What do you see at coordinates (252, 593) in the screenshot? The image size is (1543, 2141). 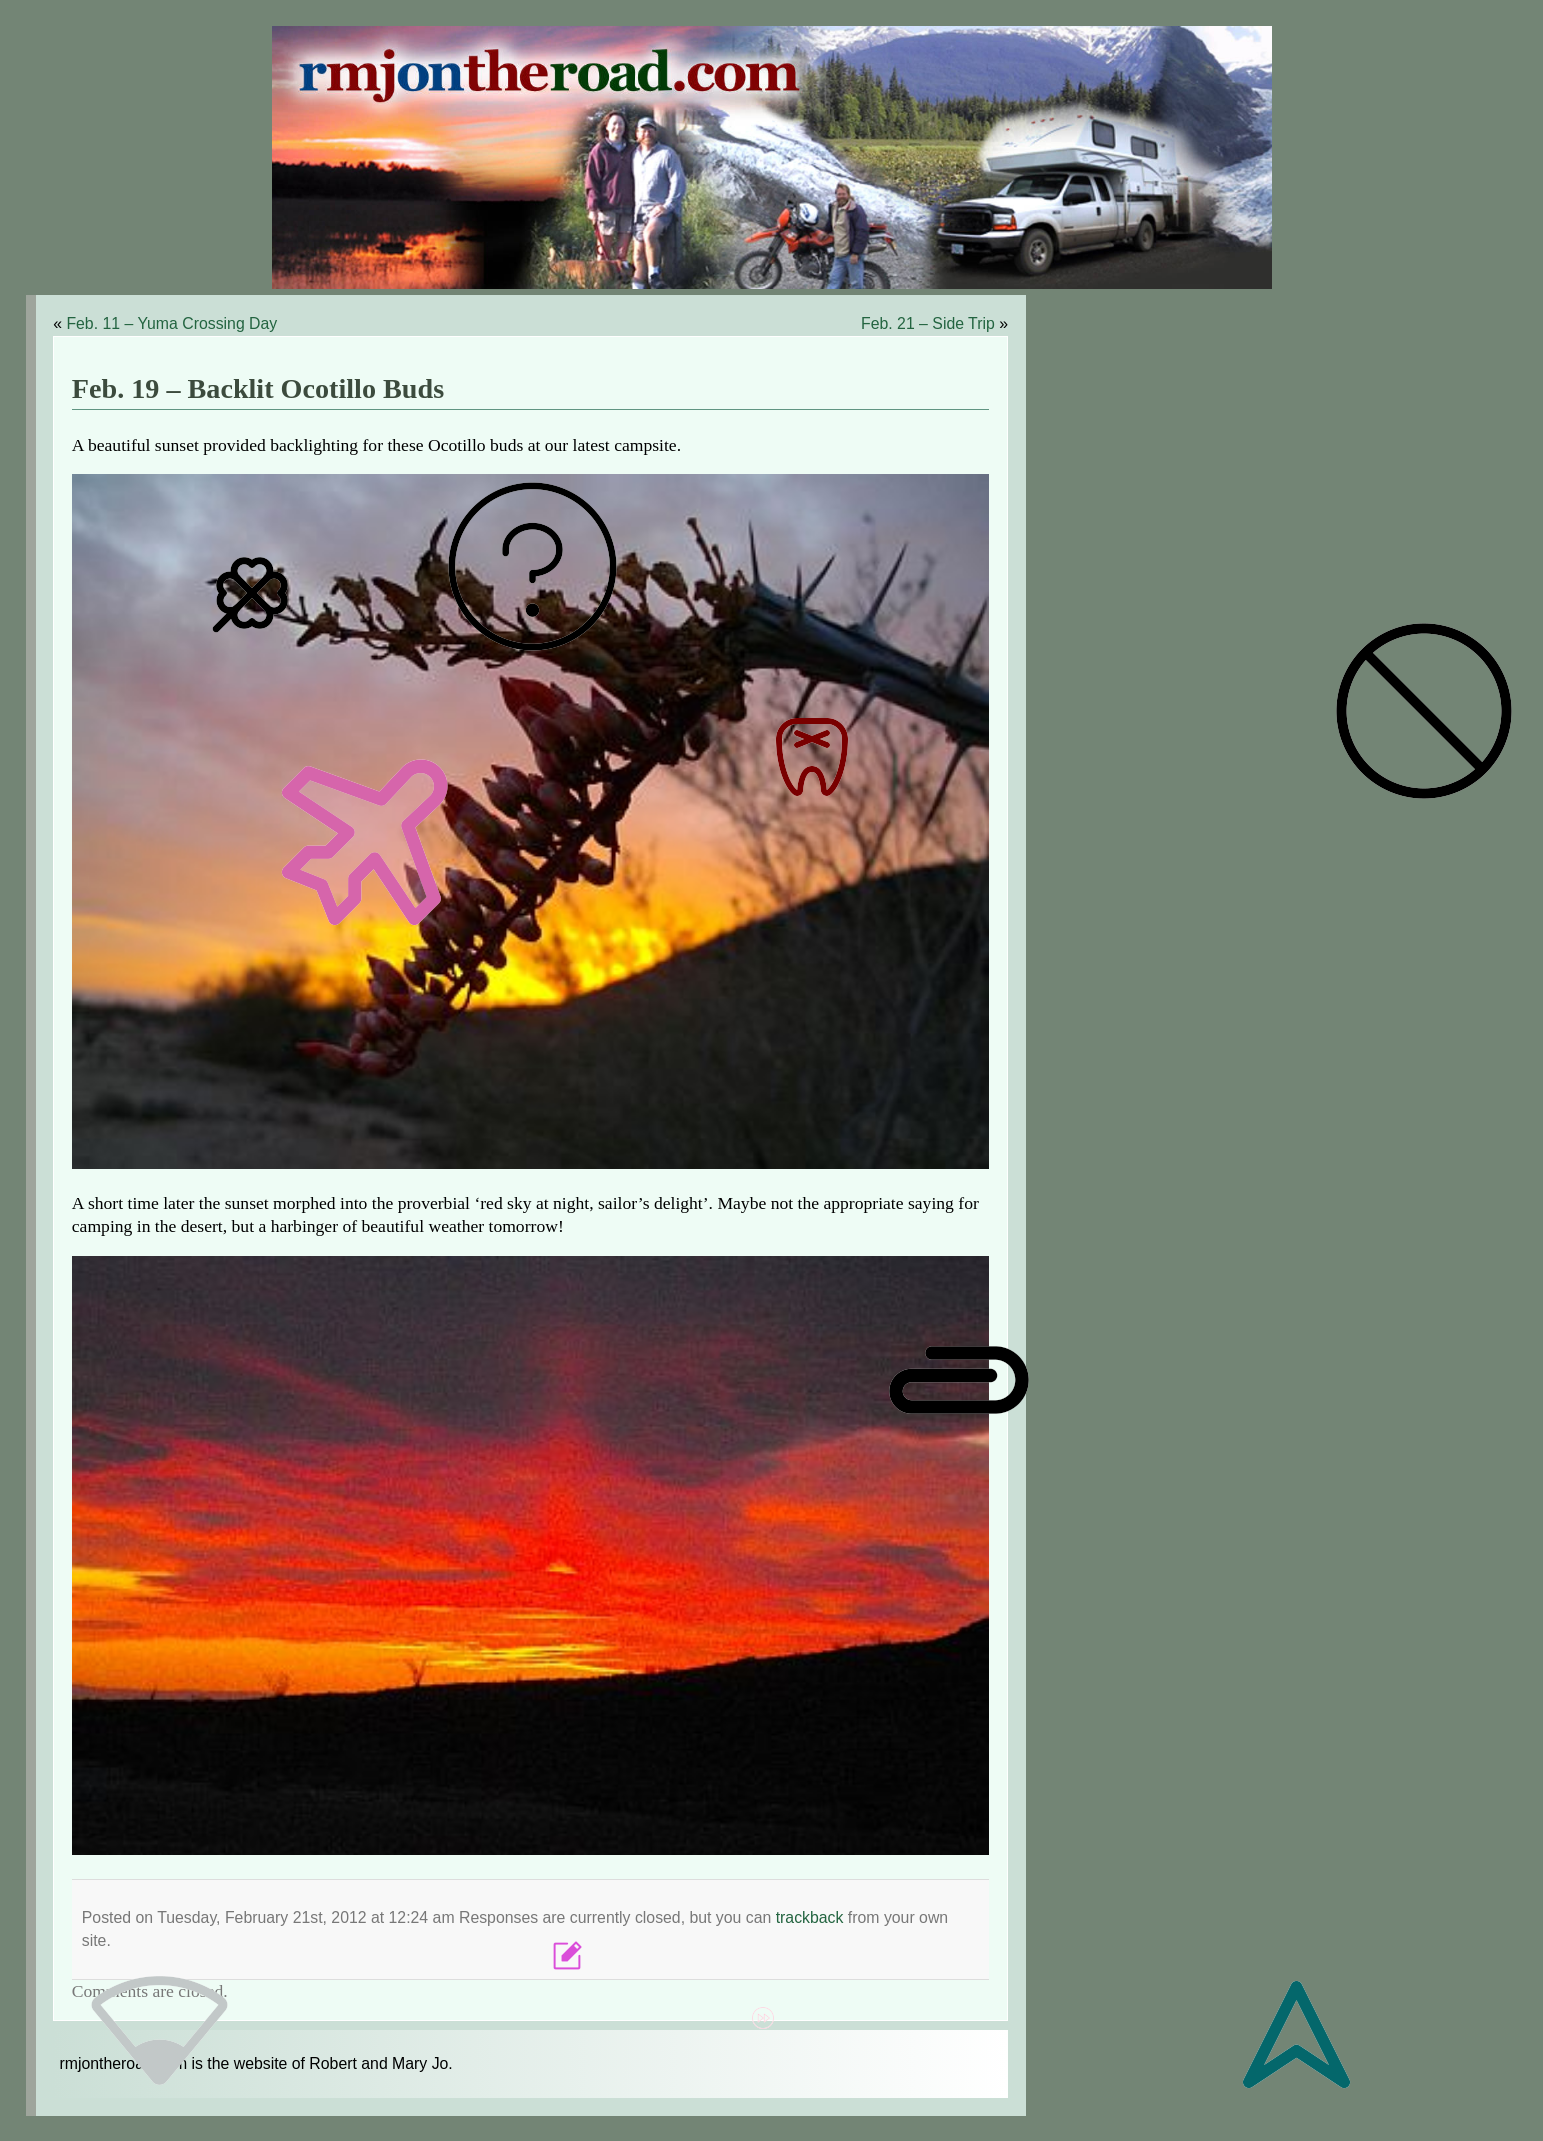 I see `indicates a lucky or bonus reward feature` at bounding box center [252, 593].